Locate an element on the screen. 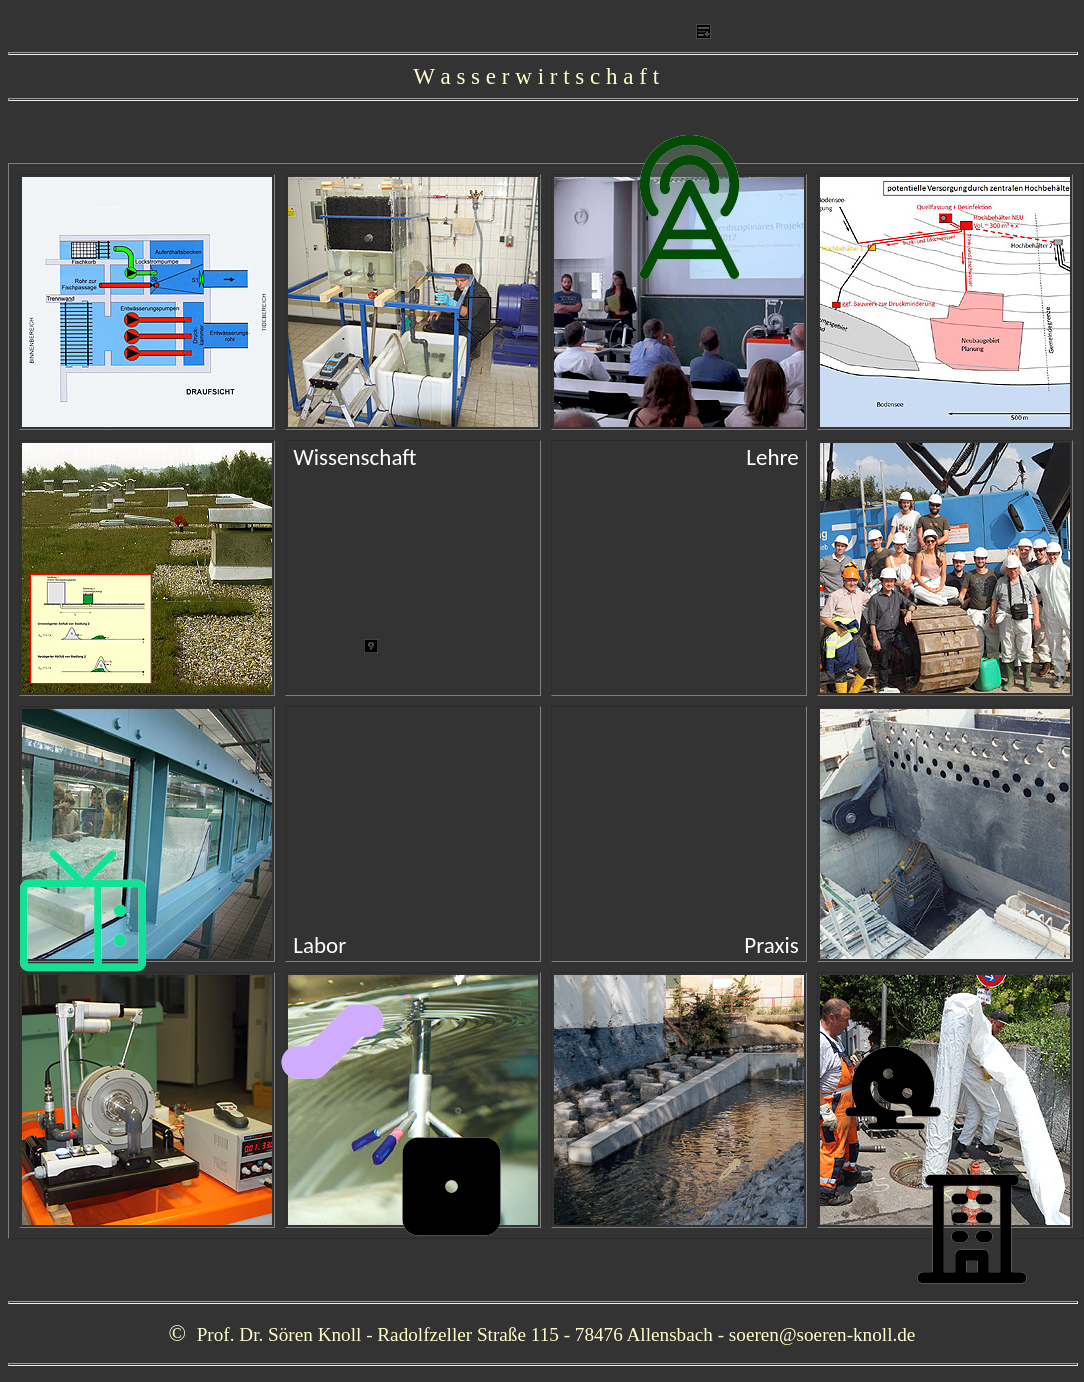 The height and width of the screenshot is (1382, 1084). view office or business location is located at coordinates (972, 1229).